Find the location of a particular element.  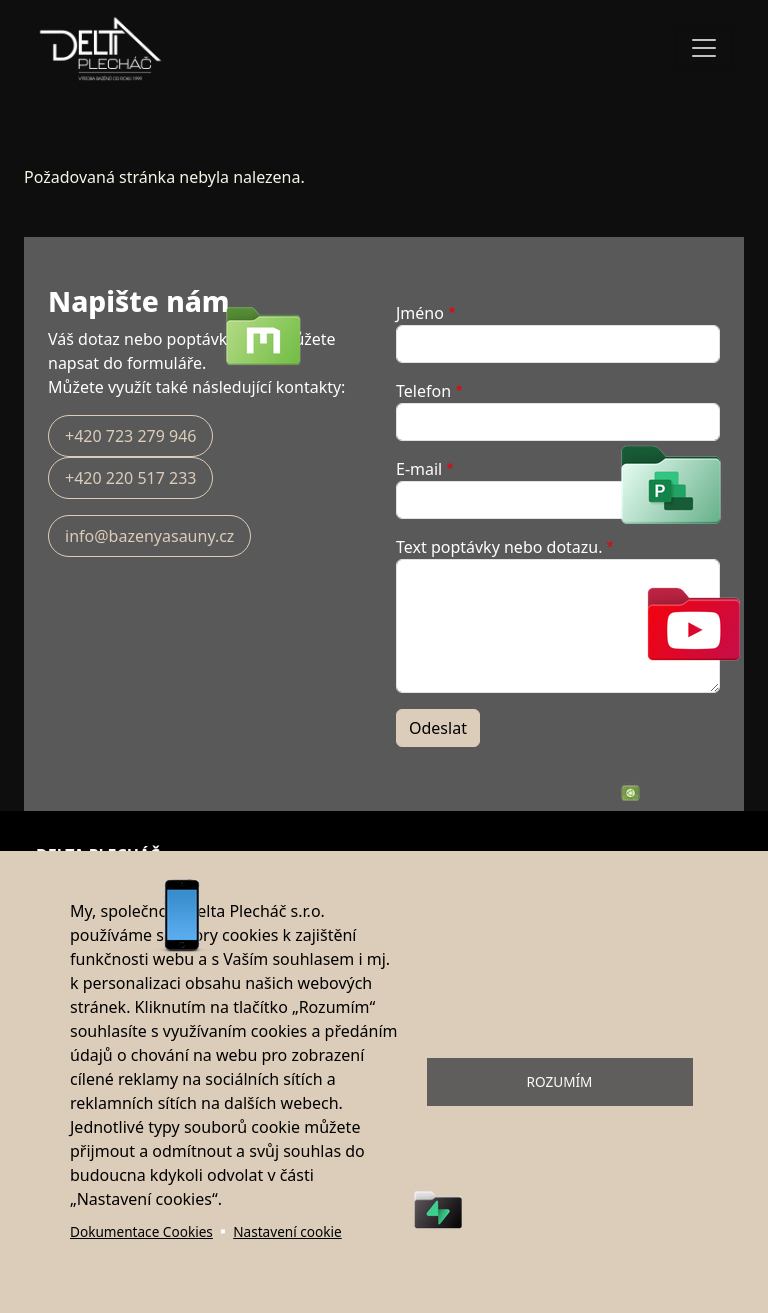

open microsoft project files folder is located at coordinates (670, 487).